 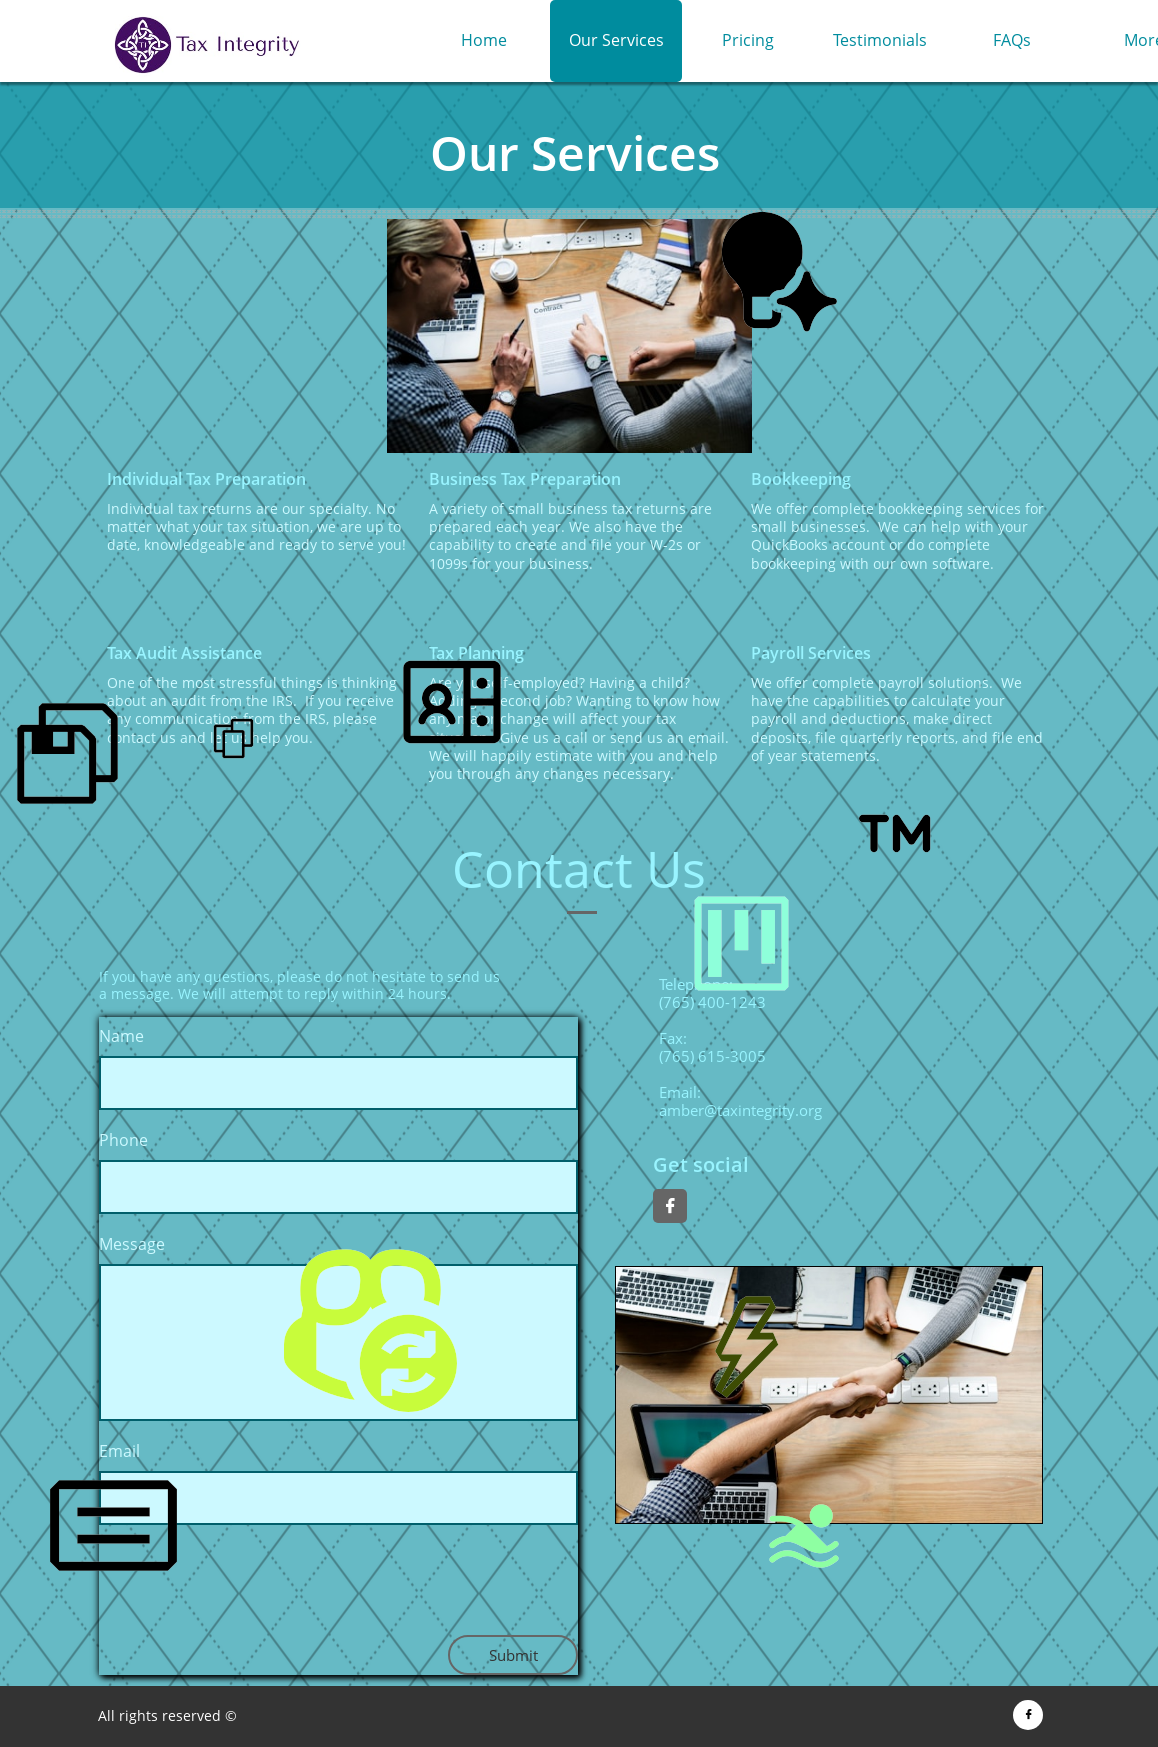 I want to click on start or join a video conference, so click(x=452, y=702).